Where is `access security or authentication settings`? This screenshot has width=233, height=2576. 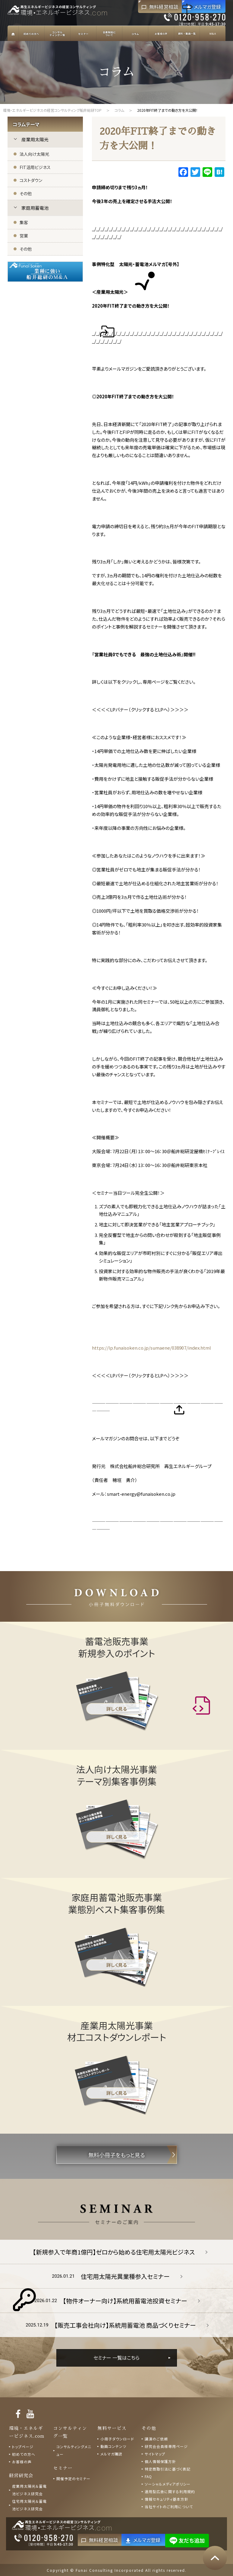 access security or authentication settings is located at coordinates (24, 2300).